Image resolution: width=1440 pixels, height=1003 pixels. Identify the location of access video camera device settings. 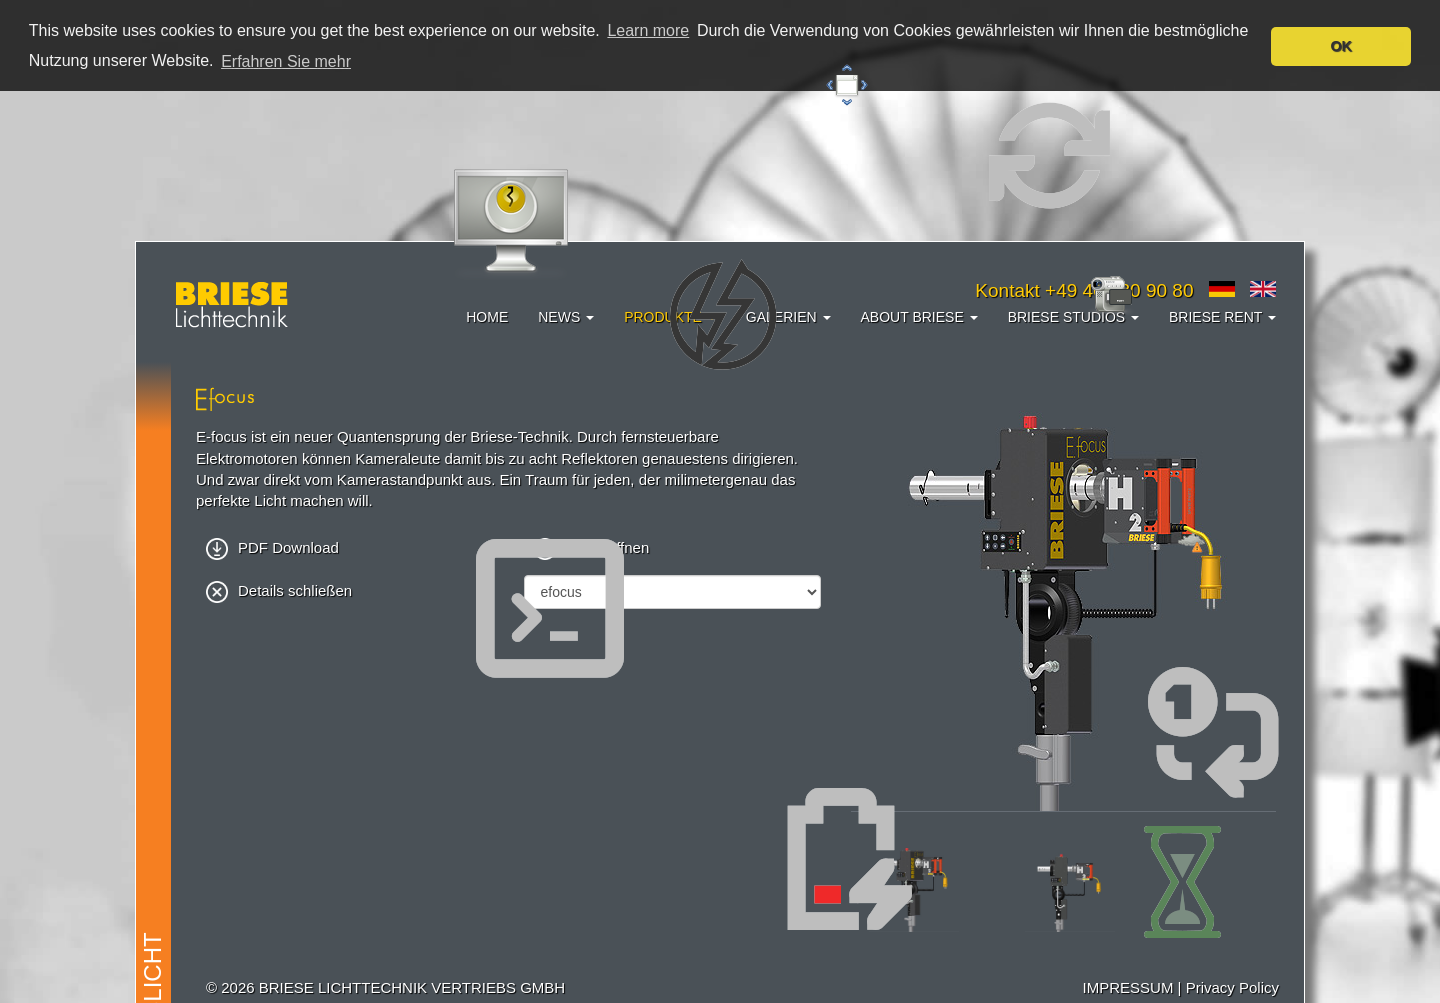
(1111, 295).